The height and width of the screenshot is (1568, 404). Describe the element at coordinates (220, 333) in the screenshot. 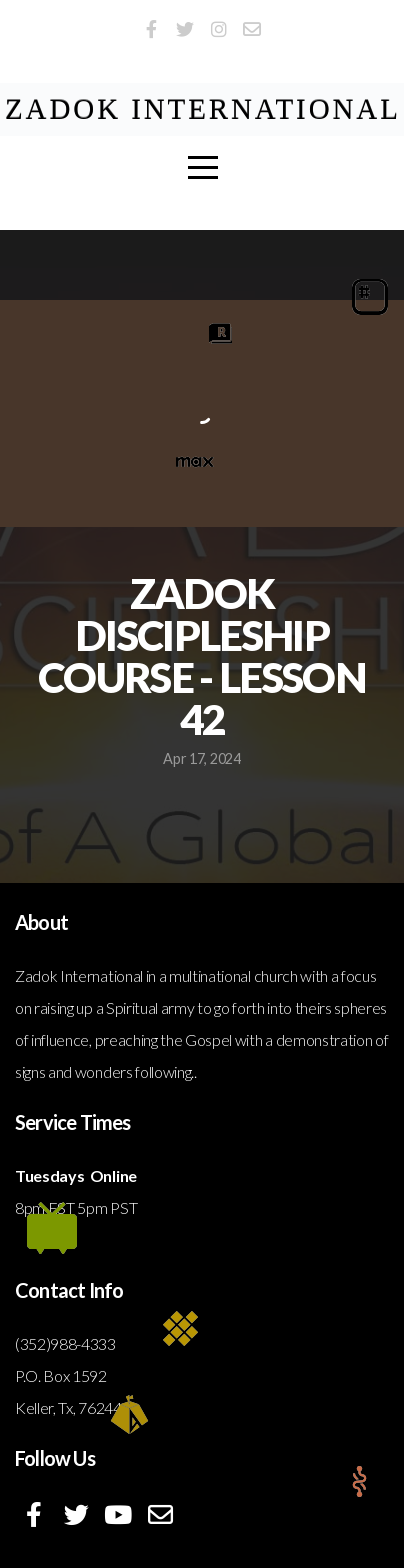

I see `open Autodesk Revit application` at that location.